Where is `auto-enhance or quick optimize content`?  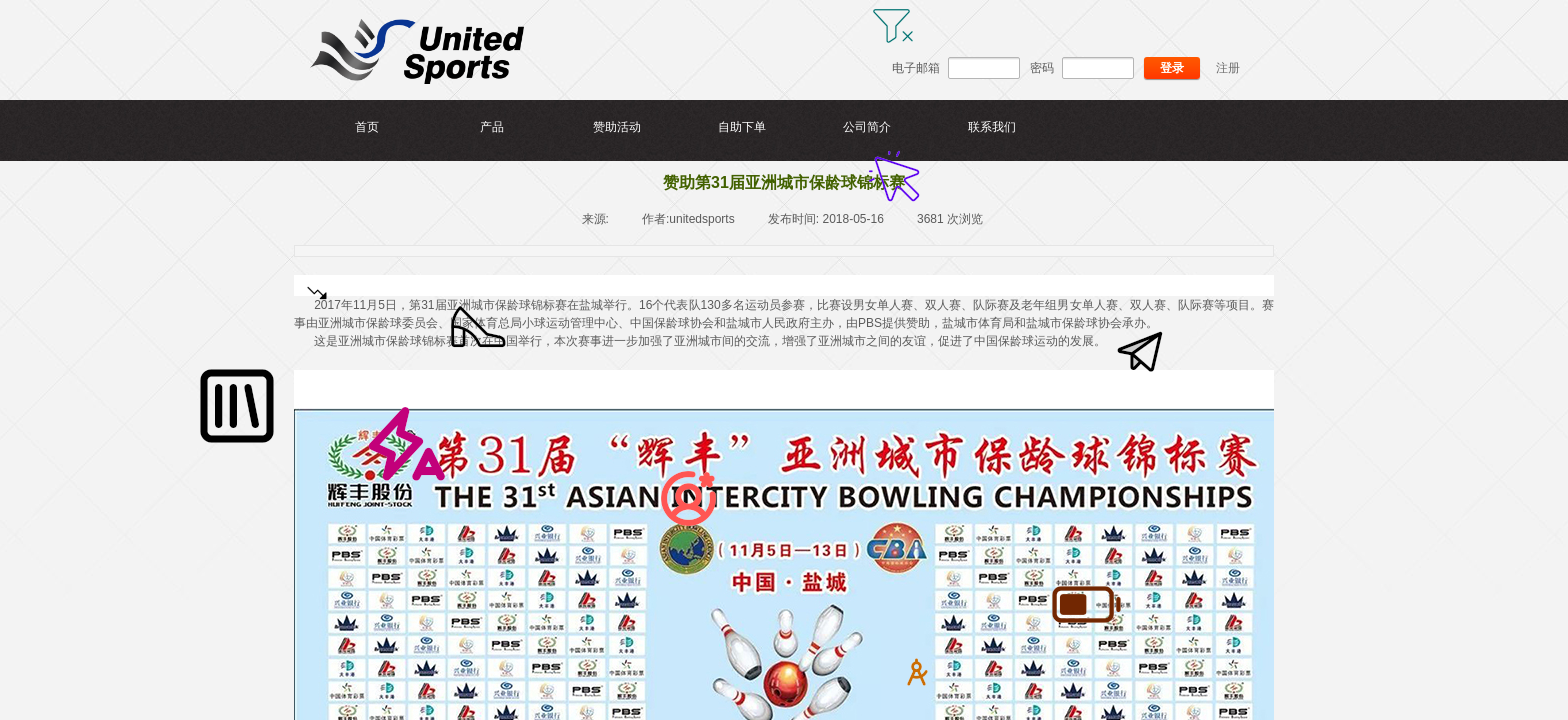
auto-enhance or quick optimize content is located at coordinates (405, 446).